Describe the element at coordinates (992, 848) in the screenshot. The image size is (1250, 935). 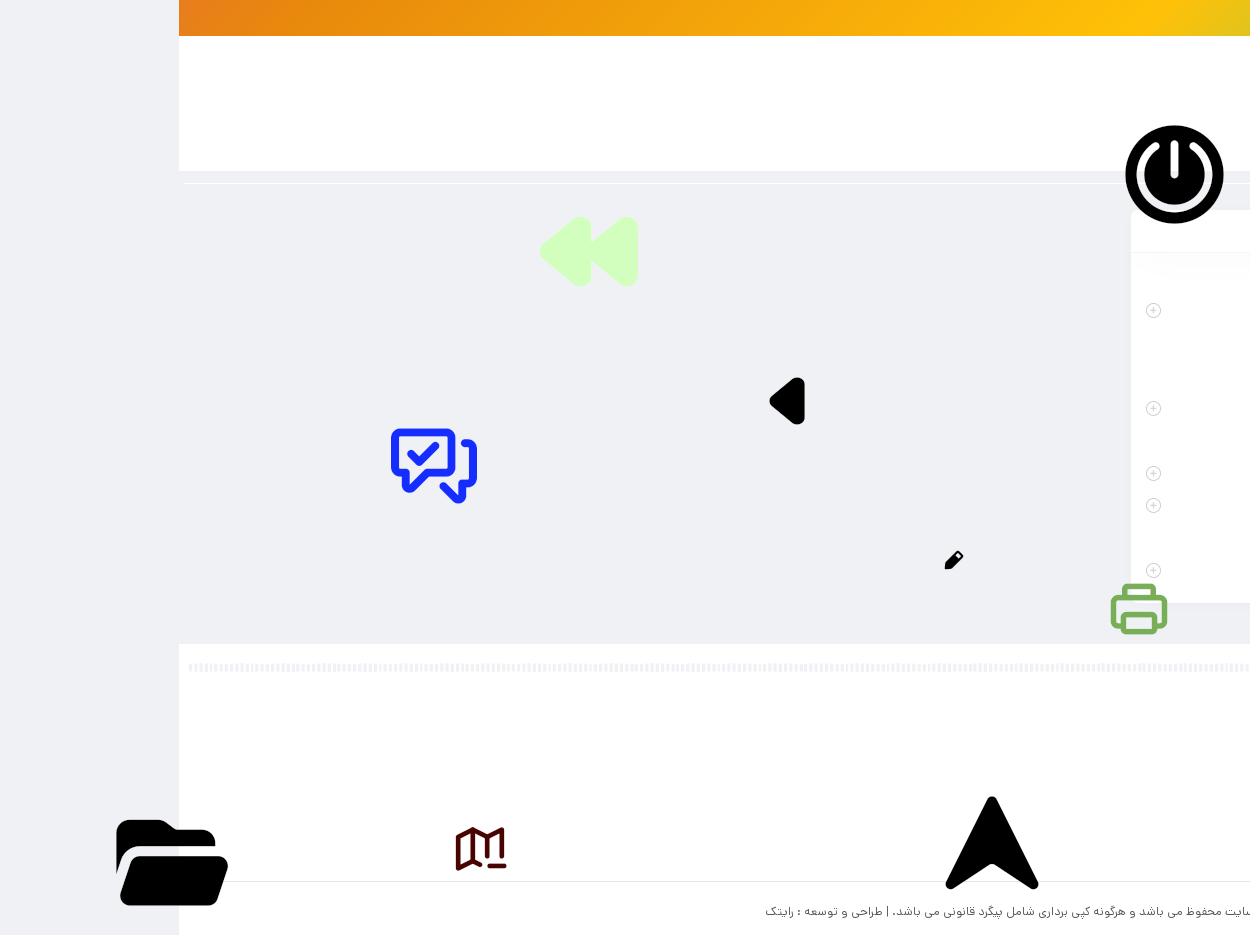
I see `start navigation or get directions` at that location.